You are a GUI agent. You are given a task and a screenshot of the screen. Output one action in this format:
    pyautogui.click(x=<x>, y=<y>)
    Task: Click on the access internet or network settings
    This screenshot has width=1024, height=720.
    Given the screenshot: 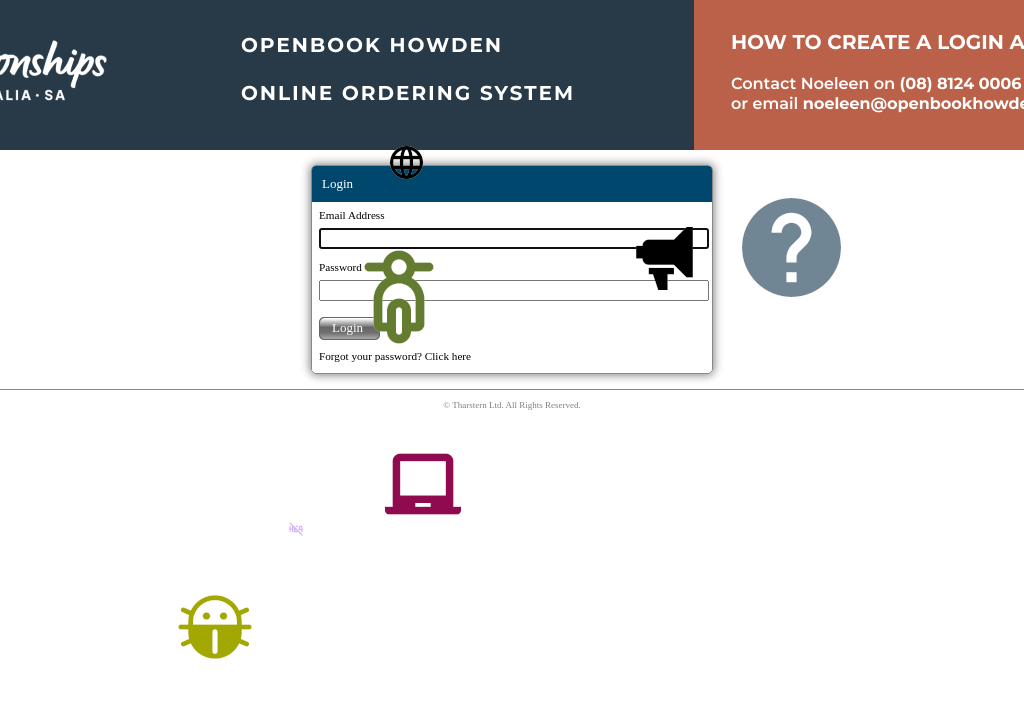 What is the action you would take?
    pyautogui.click(x=406, y=162)
    